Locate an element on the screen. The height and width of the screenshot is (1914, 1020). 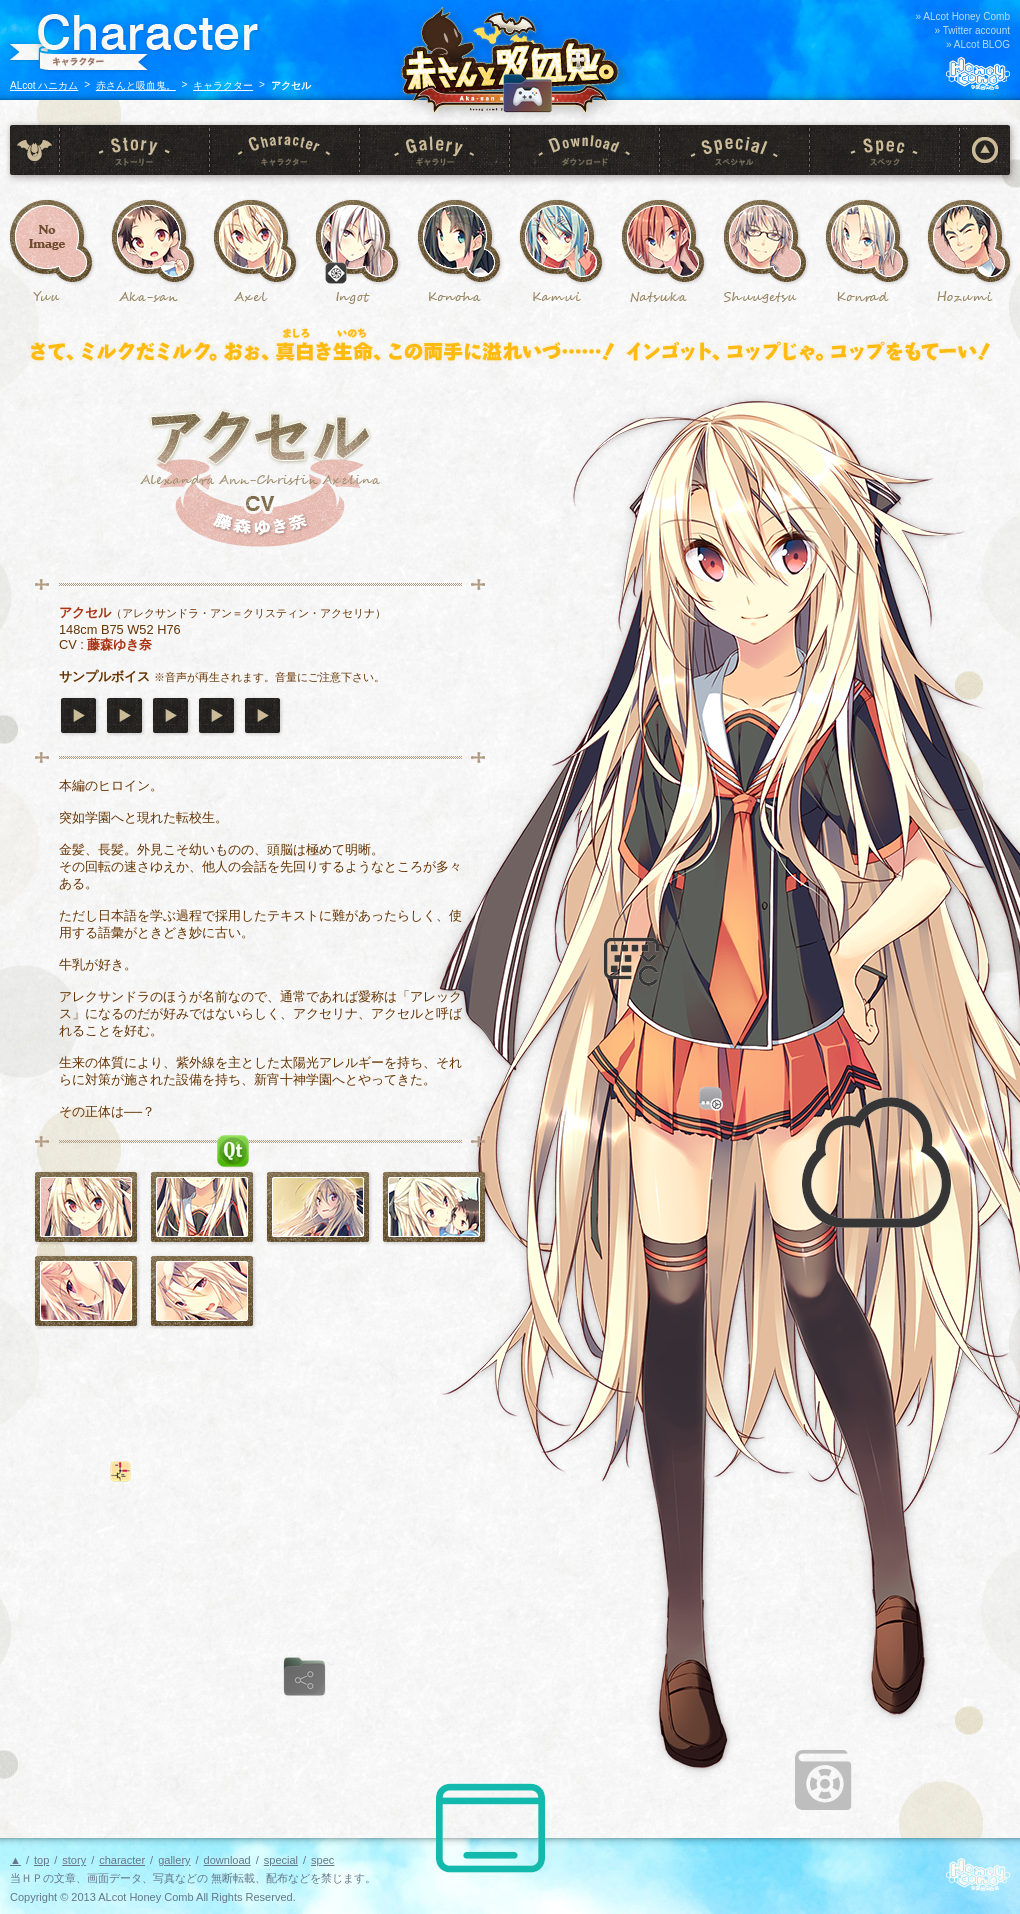
open eeschema circuit schematic editor is located at coordinates (120, 1471).